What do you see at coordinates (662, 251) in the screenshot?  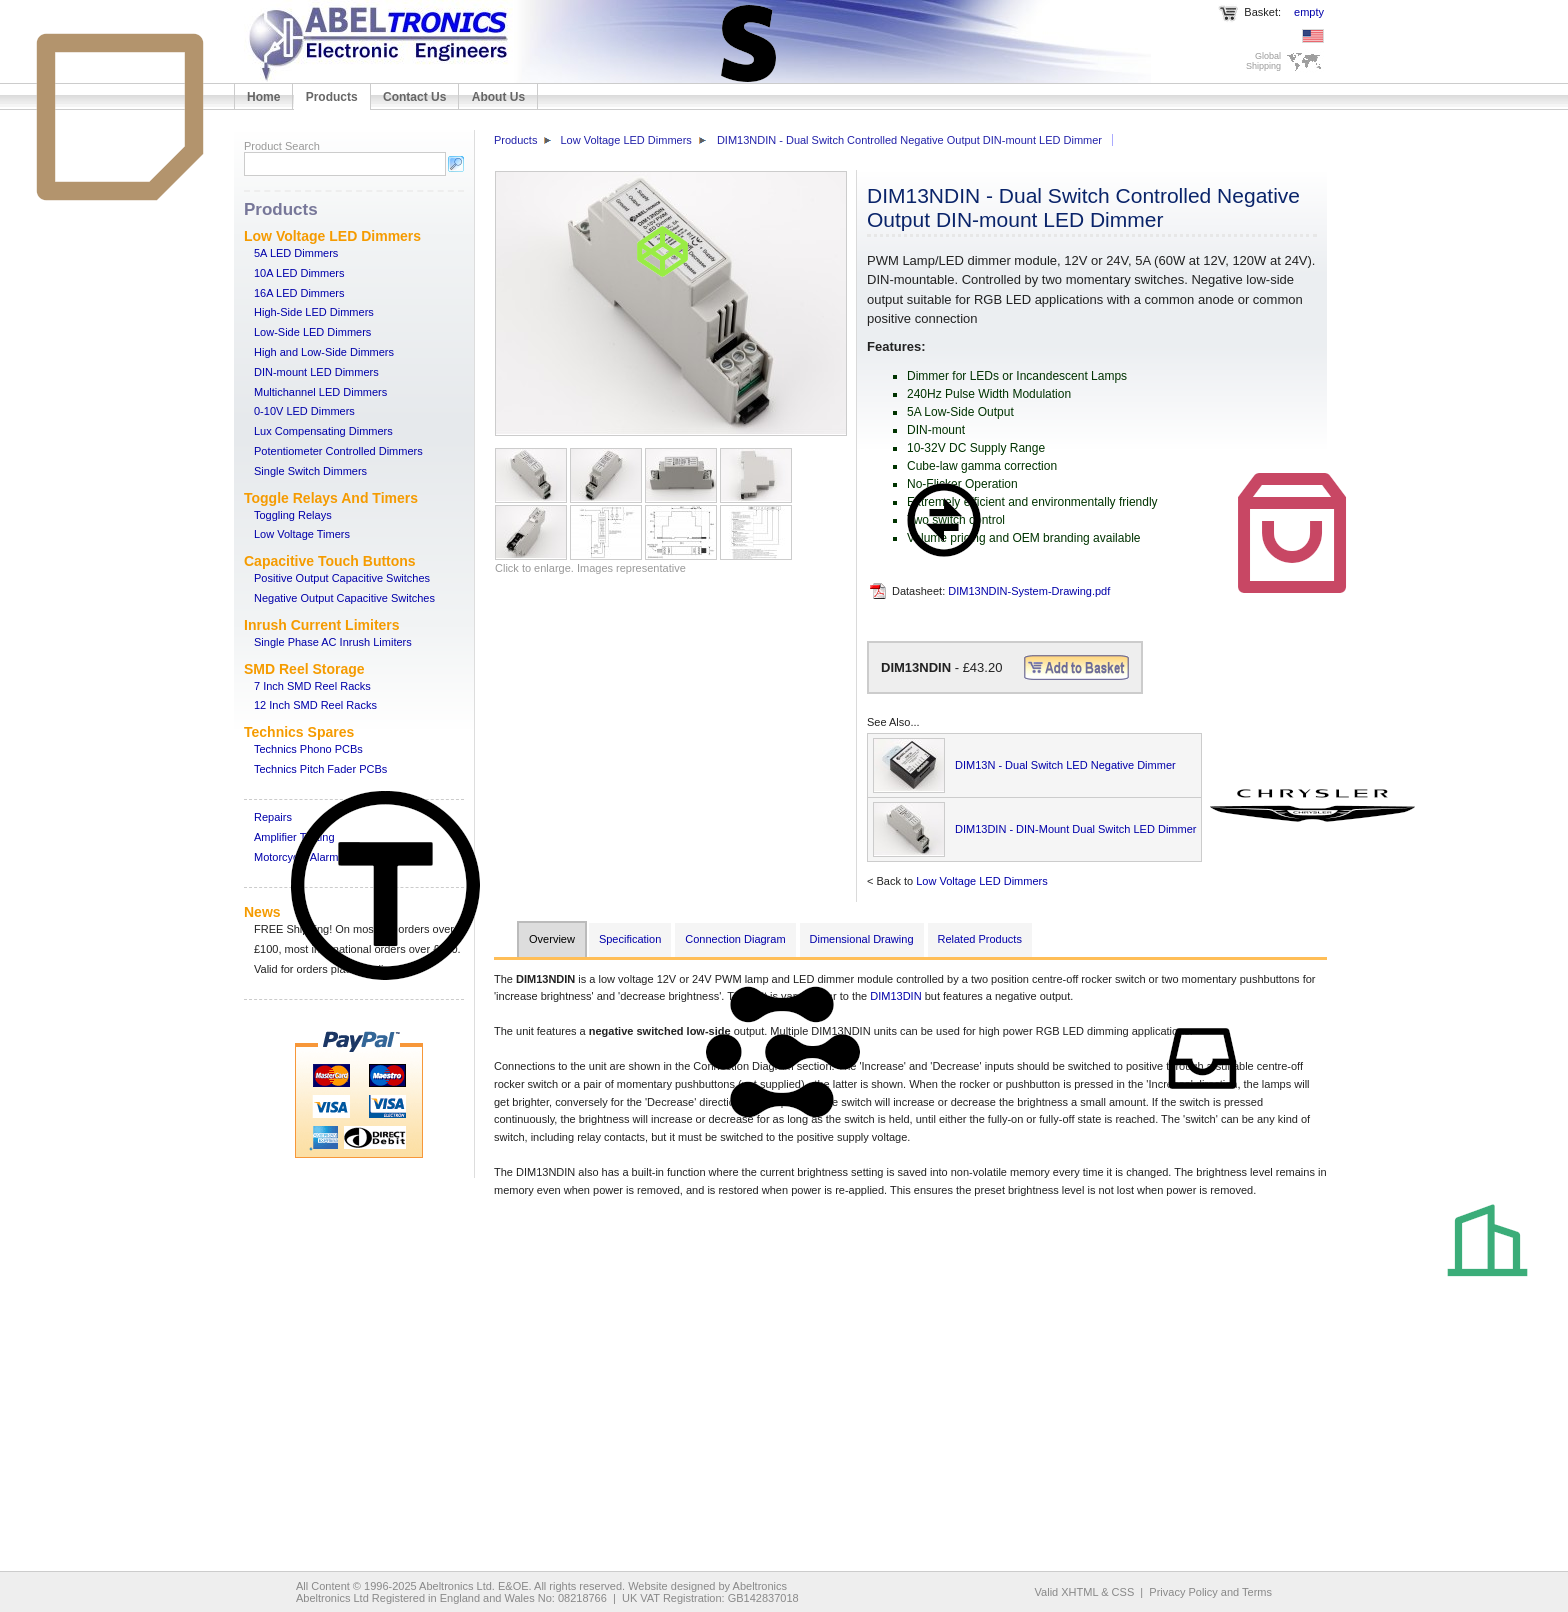 I see `open CodePen profile or project` at bounding box center [662, 251].